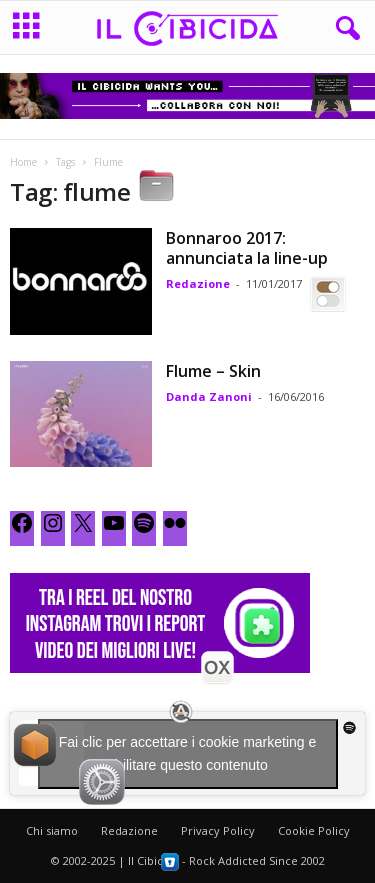 The height and width of the screenshot is (883, 375). I want to click on open system preferences, so click(102, 782).